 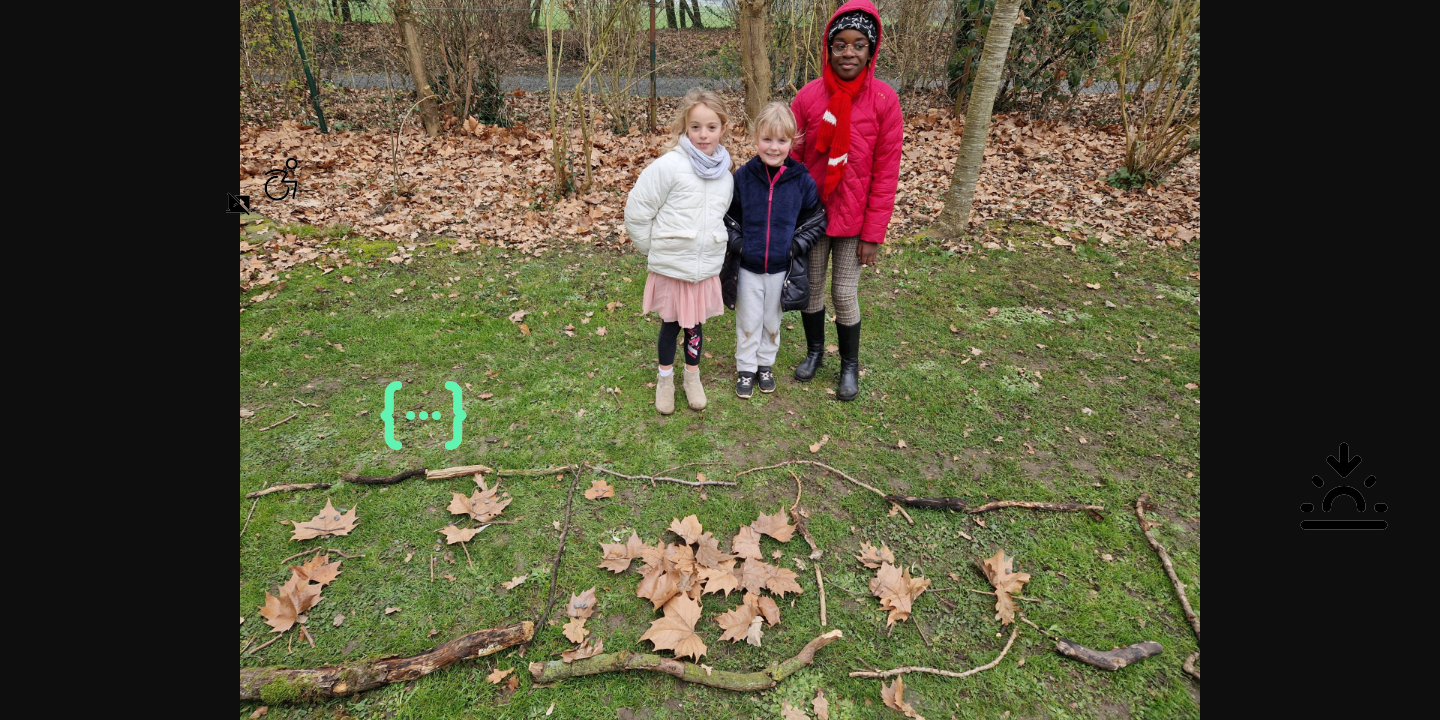 I want to click on indicates wheelchair accessible route or facility, so click(x=282, y=180).